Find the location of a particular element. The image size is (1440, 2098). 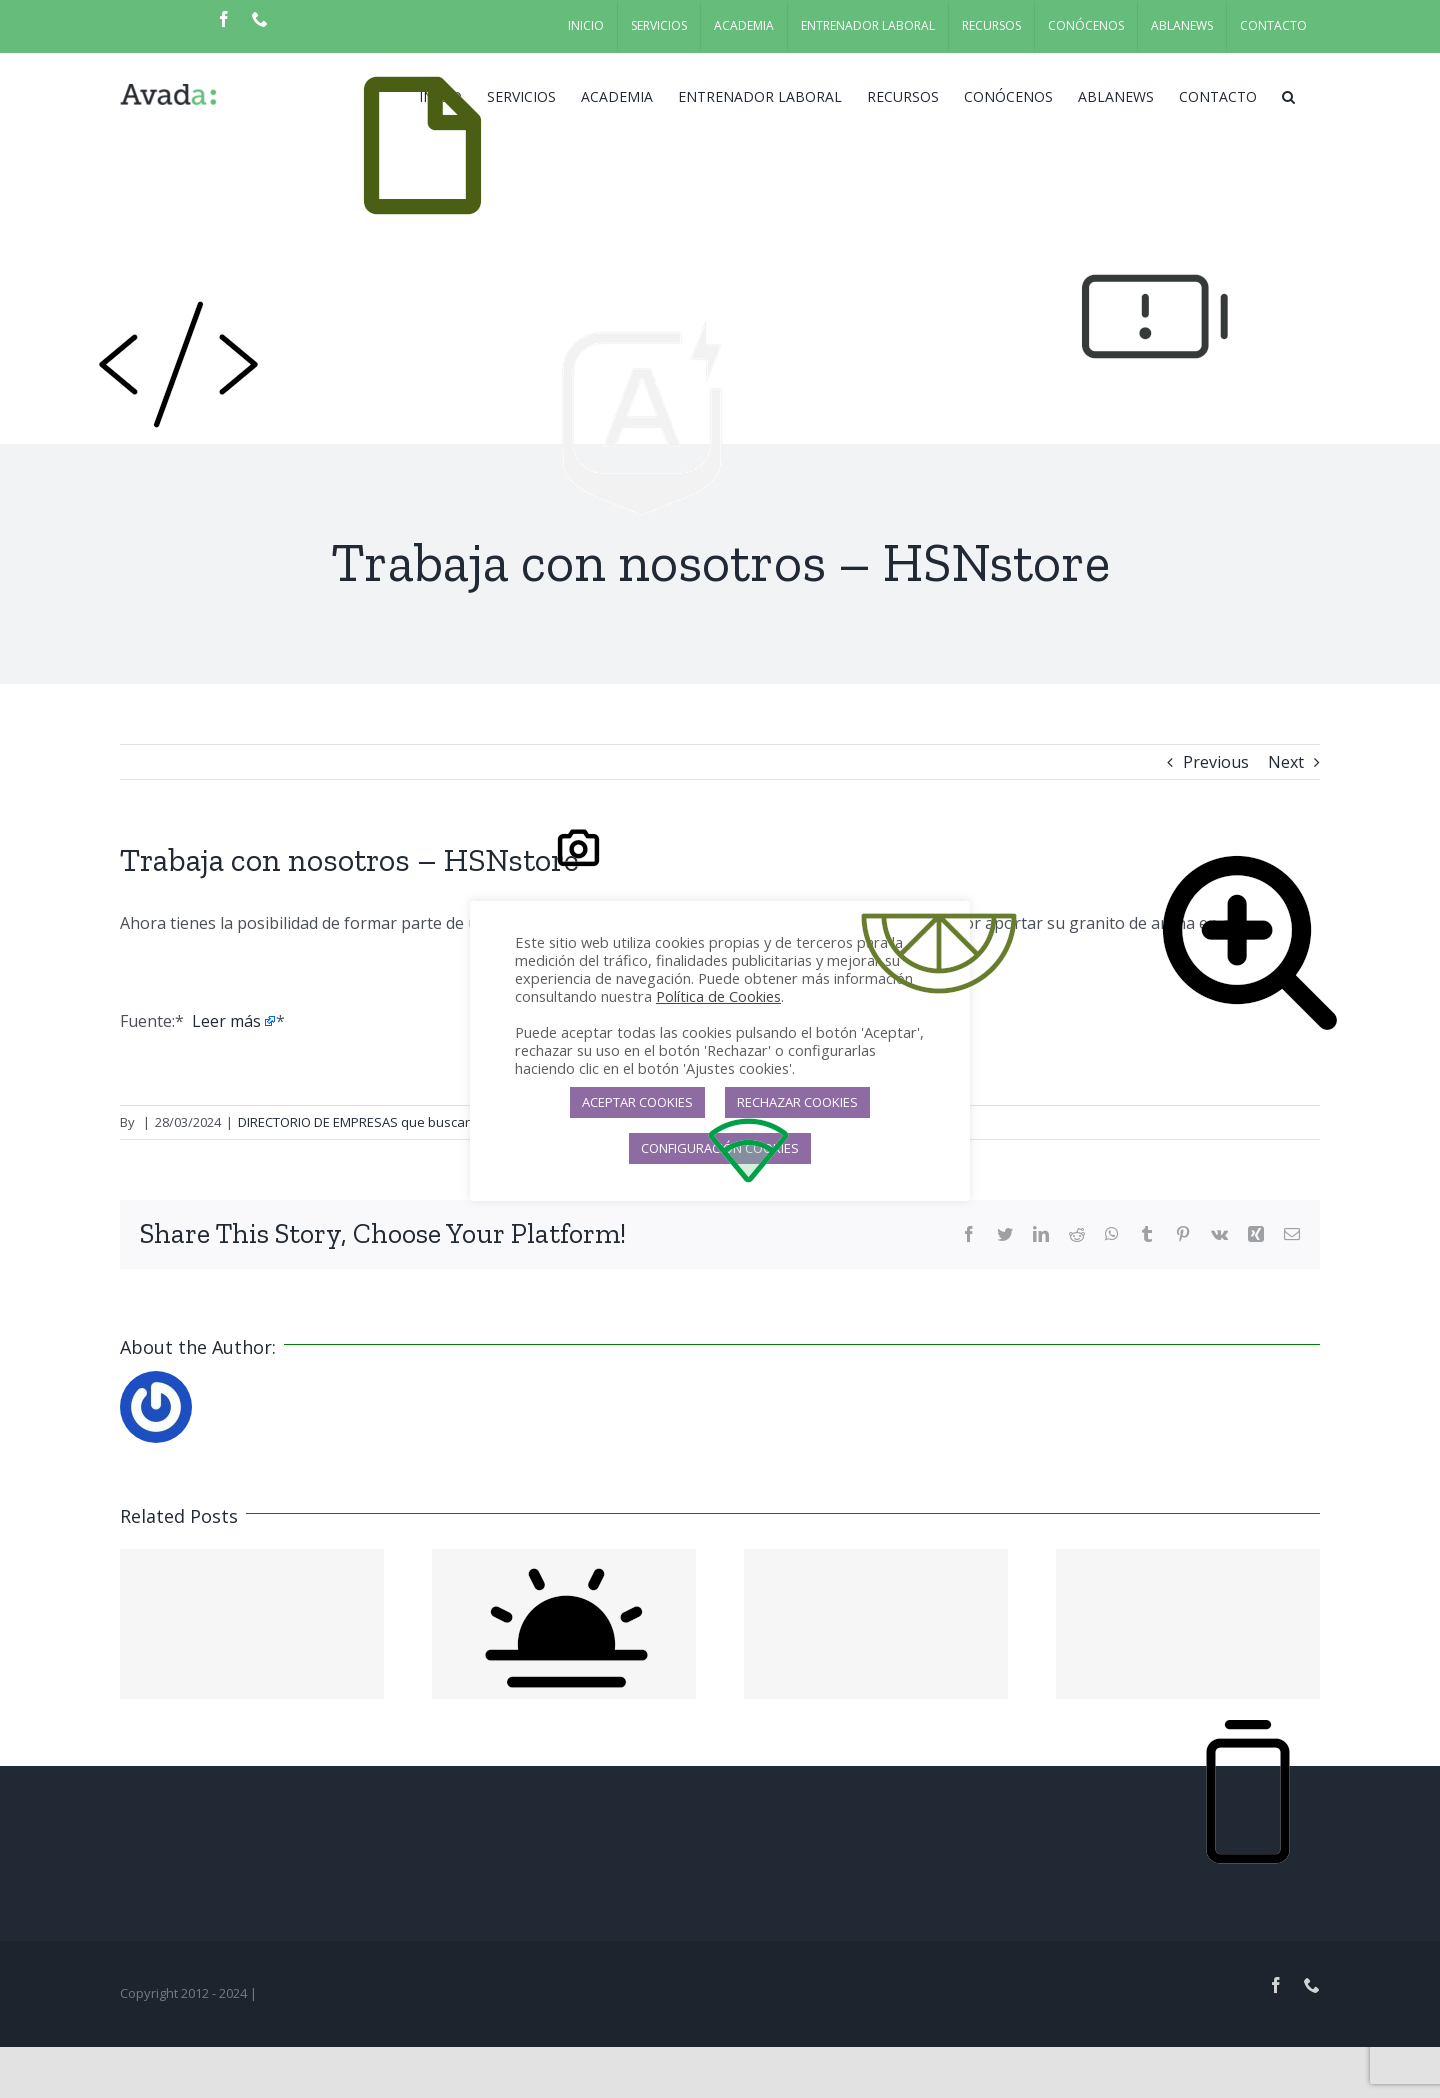

keyboard battery status indicator is located at coordinates (642, 418).